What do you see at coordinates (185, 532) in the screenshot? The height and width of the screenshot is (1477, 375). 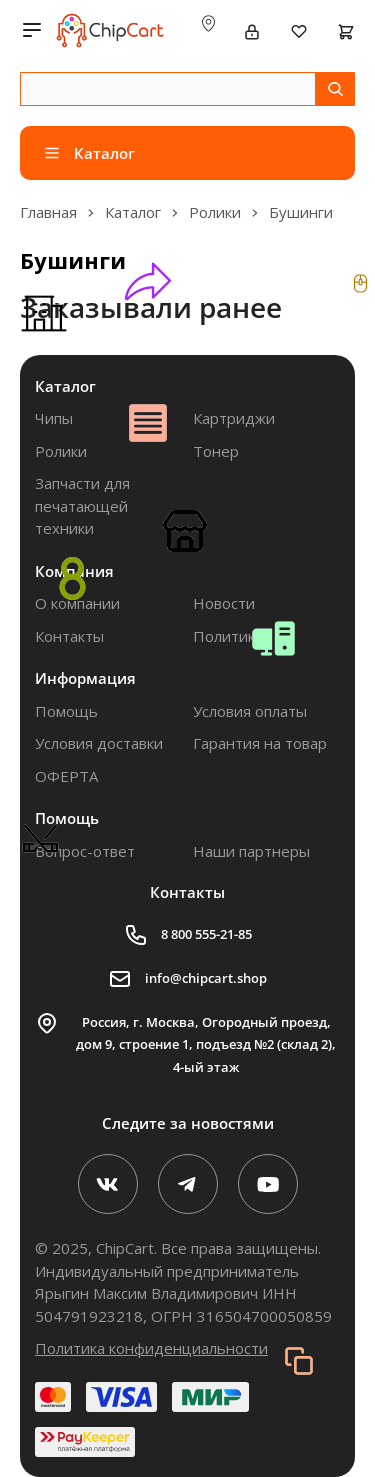 I see `browse or open the store` at bounding box center [185, 532].